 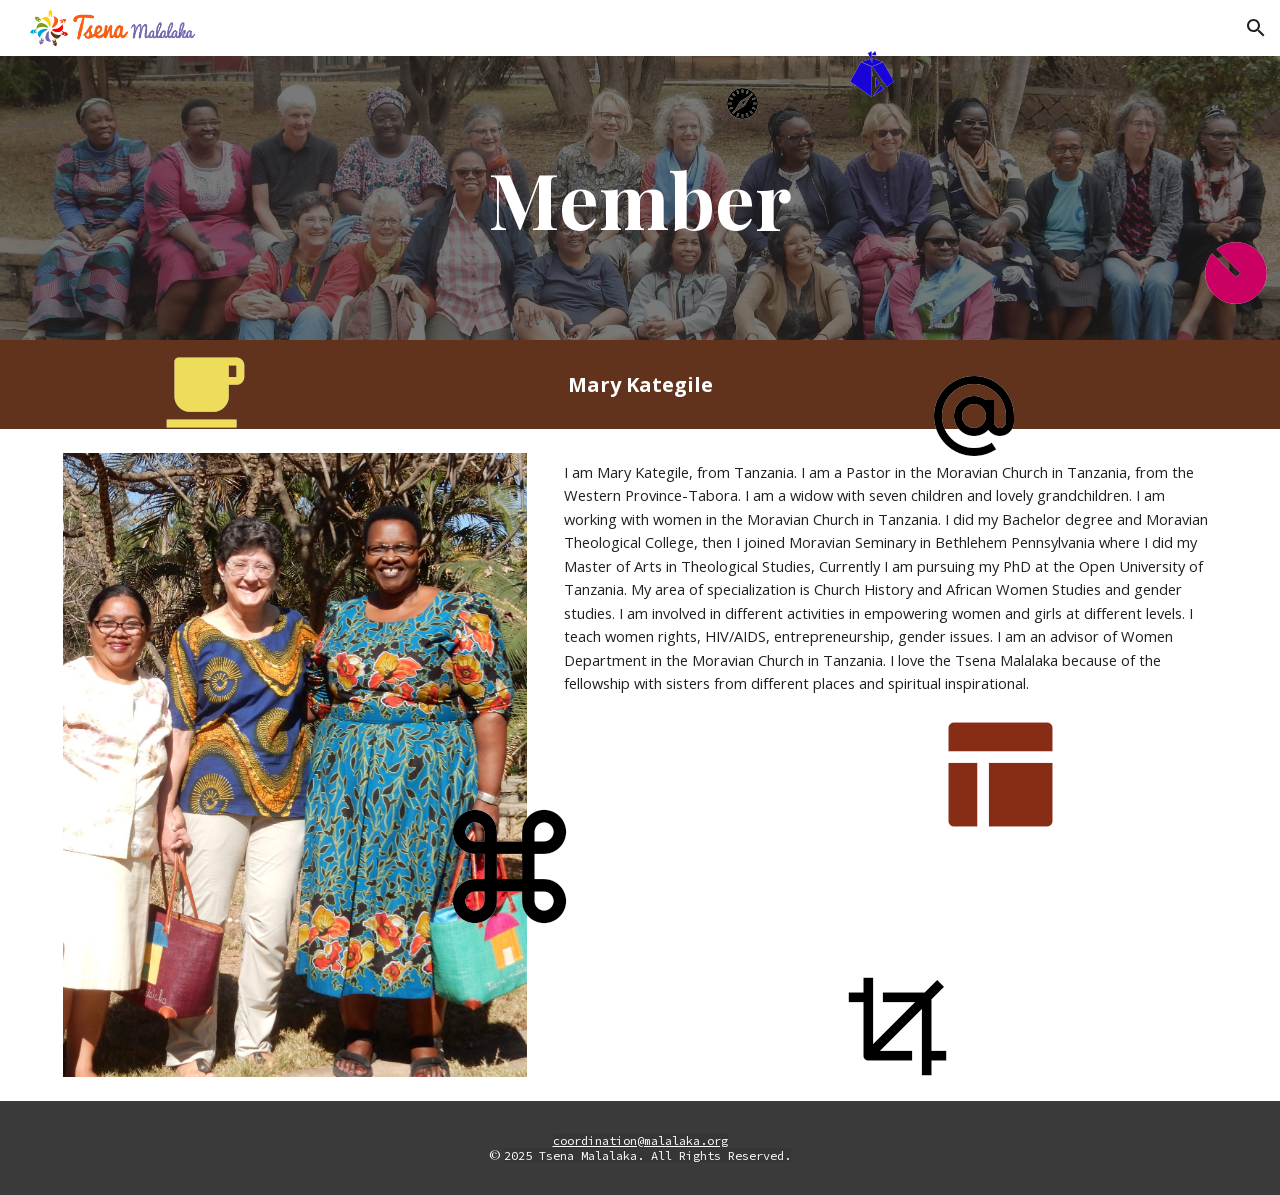 I want to click on compose a new email, so click(x=974, y=416).